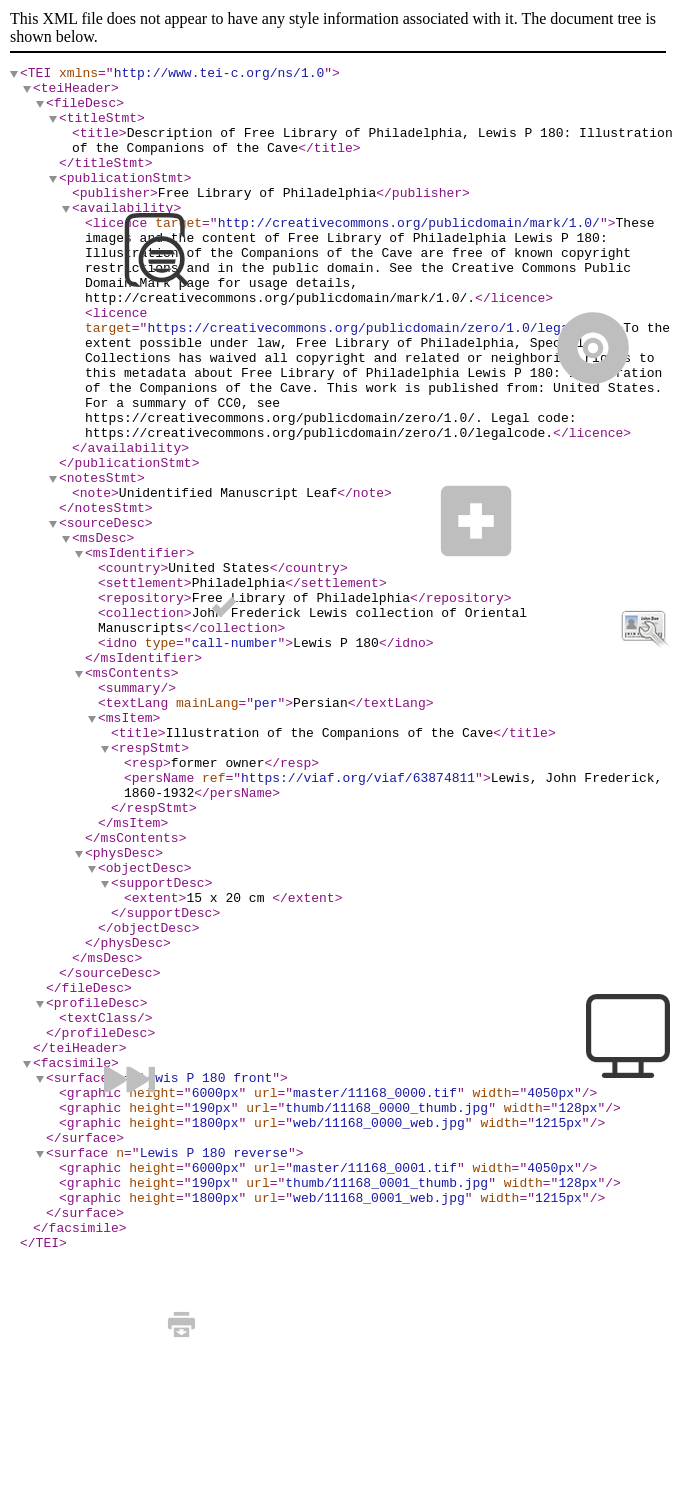 The image size is (676, 1488). I want to click on display or monitor settings, so click(628, 1036).